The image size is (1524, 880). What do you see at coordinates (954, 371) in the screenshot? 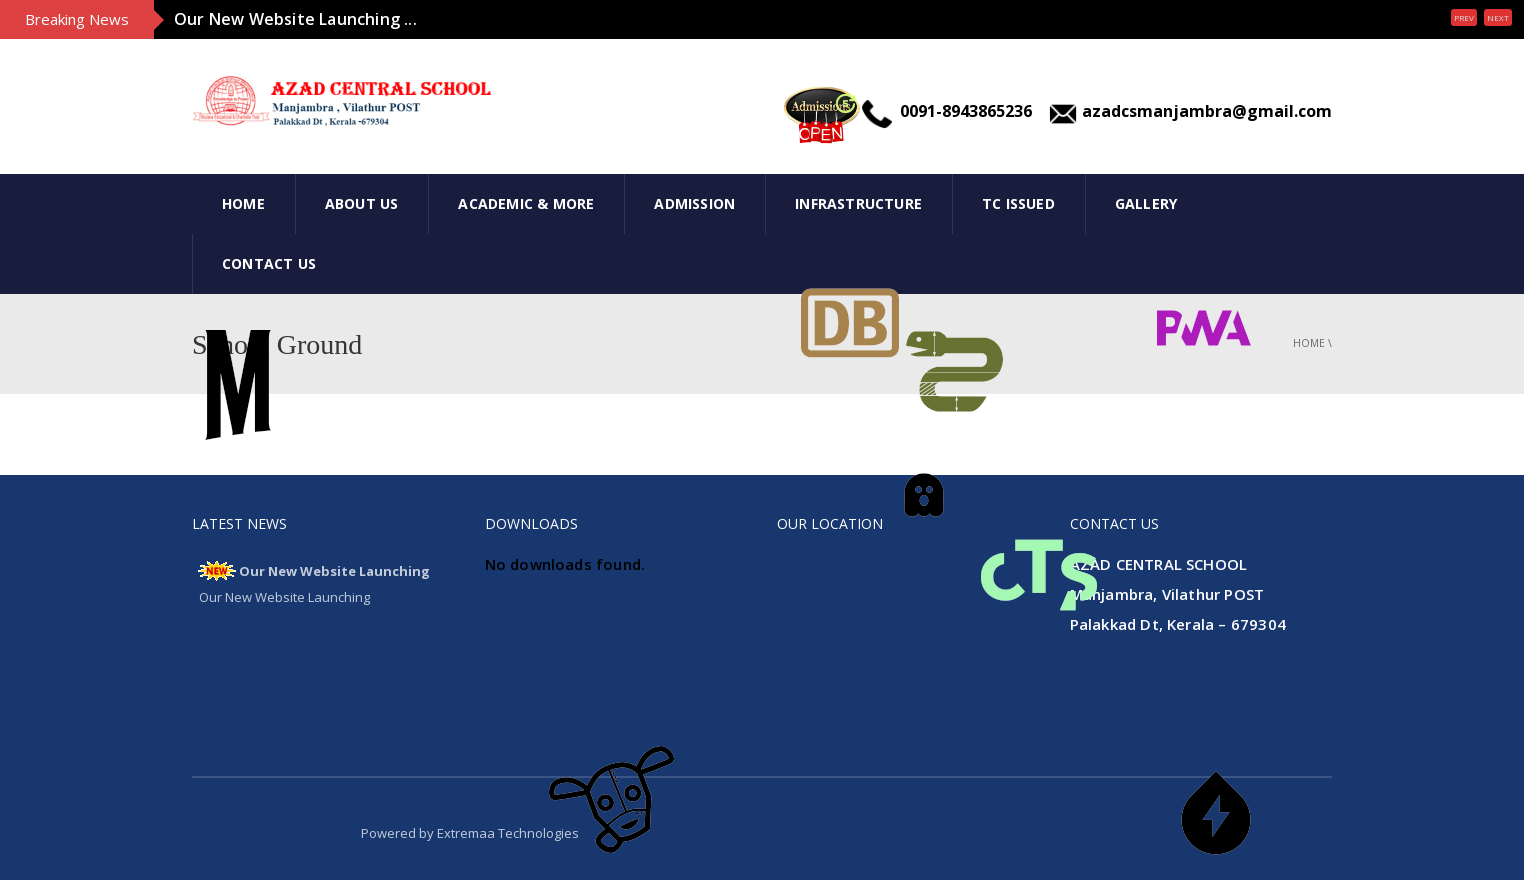
I see `pyscaffold python project scaffolding tool logo` at bounding box center [954, 371].